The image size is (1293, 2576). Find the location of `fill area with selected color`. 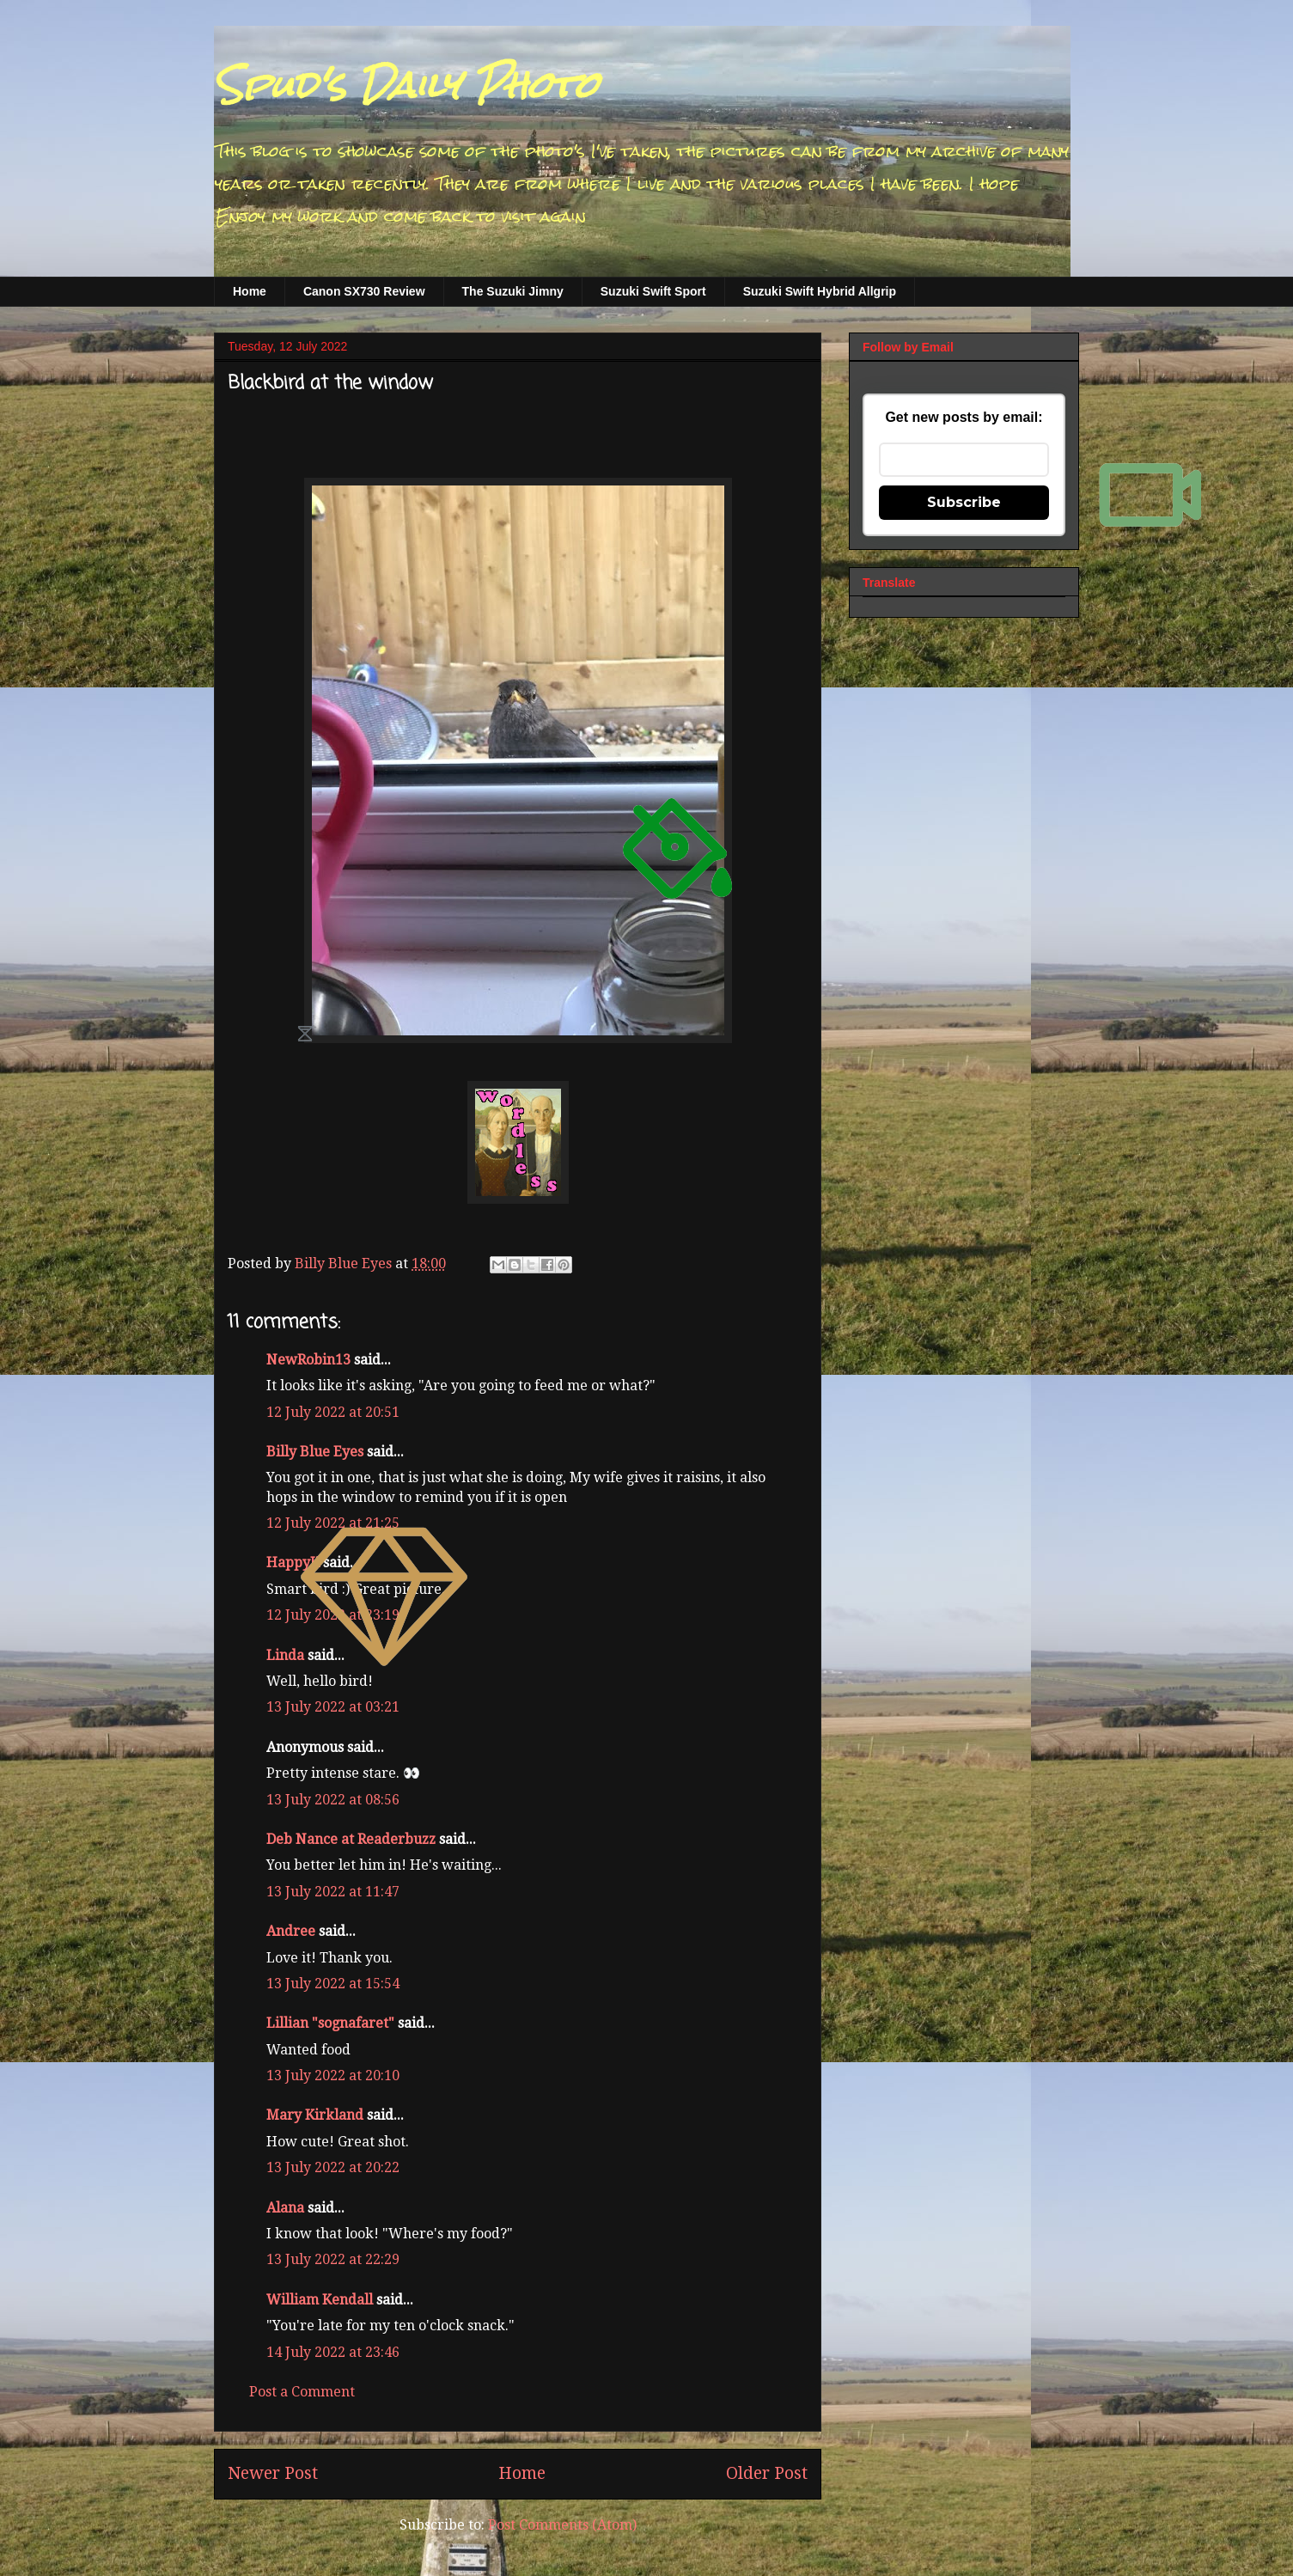

fill area with selected color is located at coordinates (676, 852).